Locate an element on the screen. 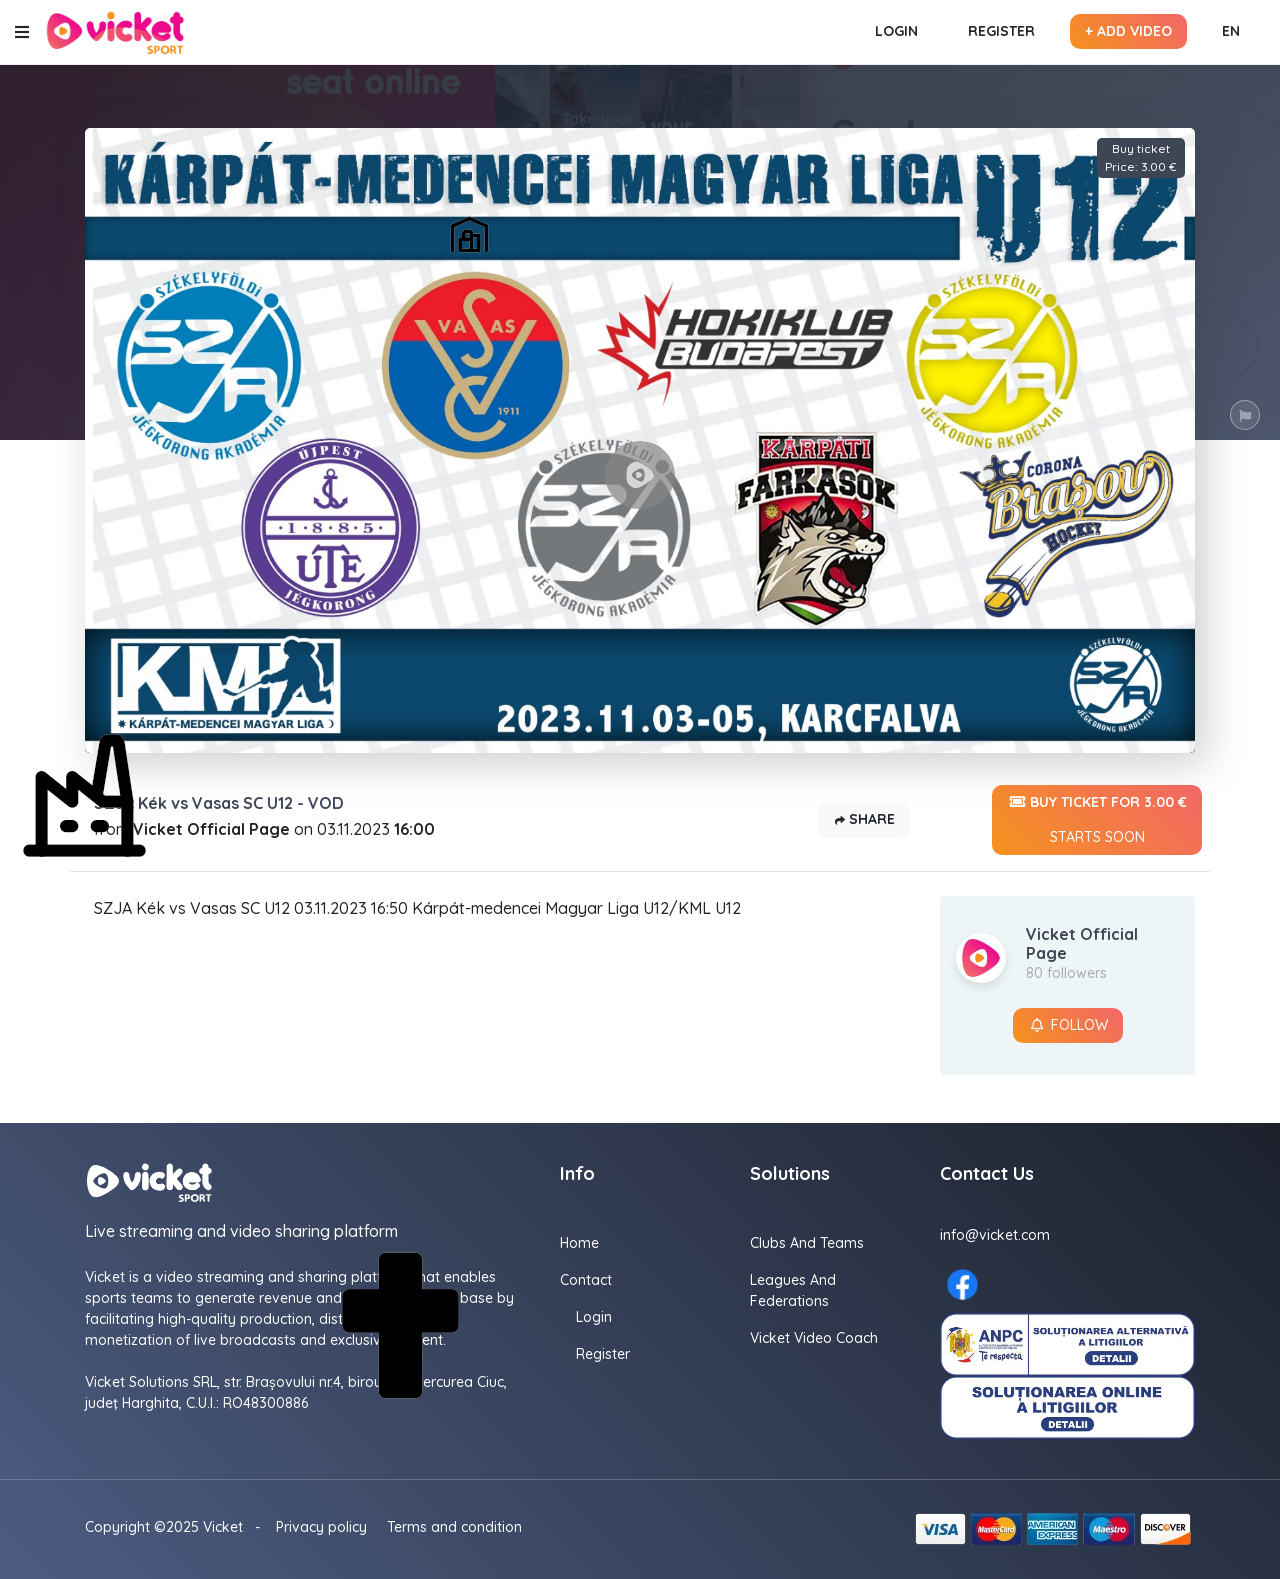 This screenshot has width=1280, height=1579. access warehouse inventory is located at coordinates (469, 233).